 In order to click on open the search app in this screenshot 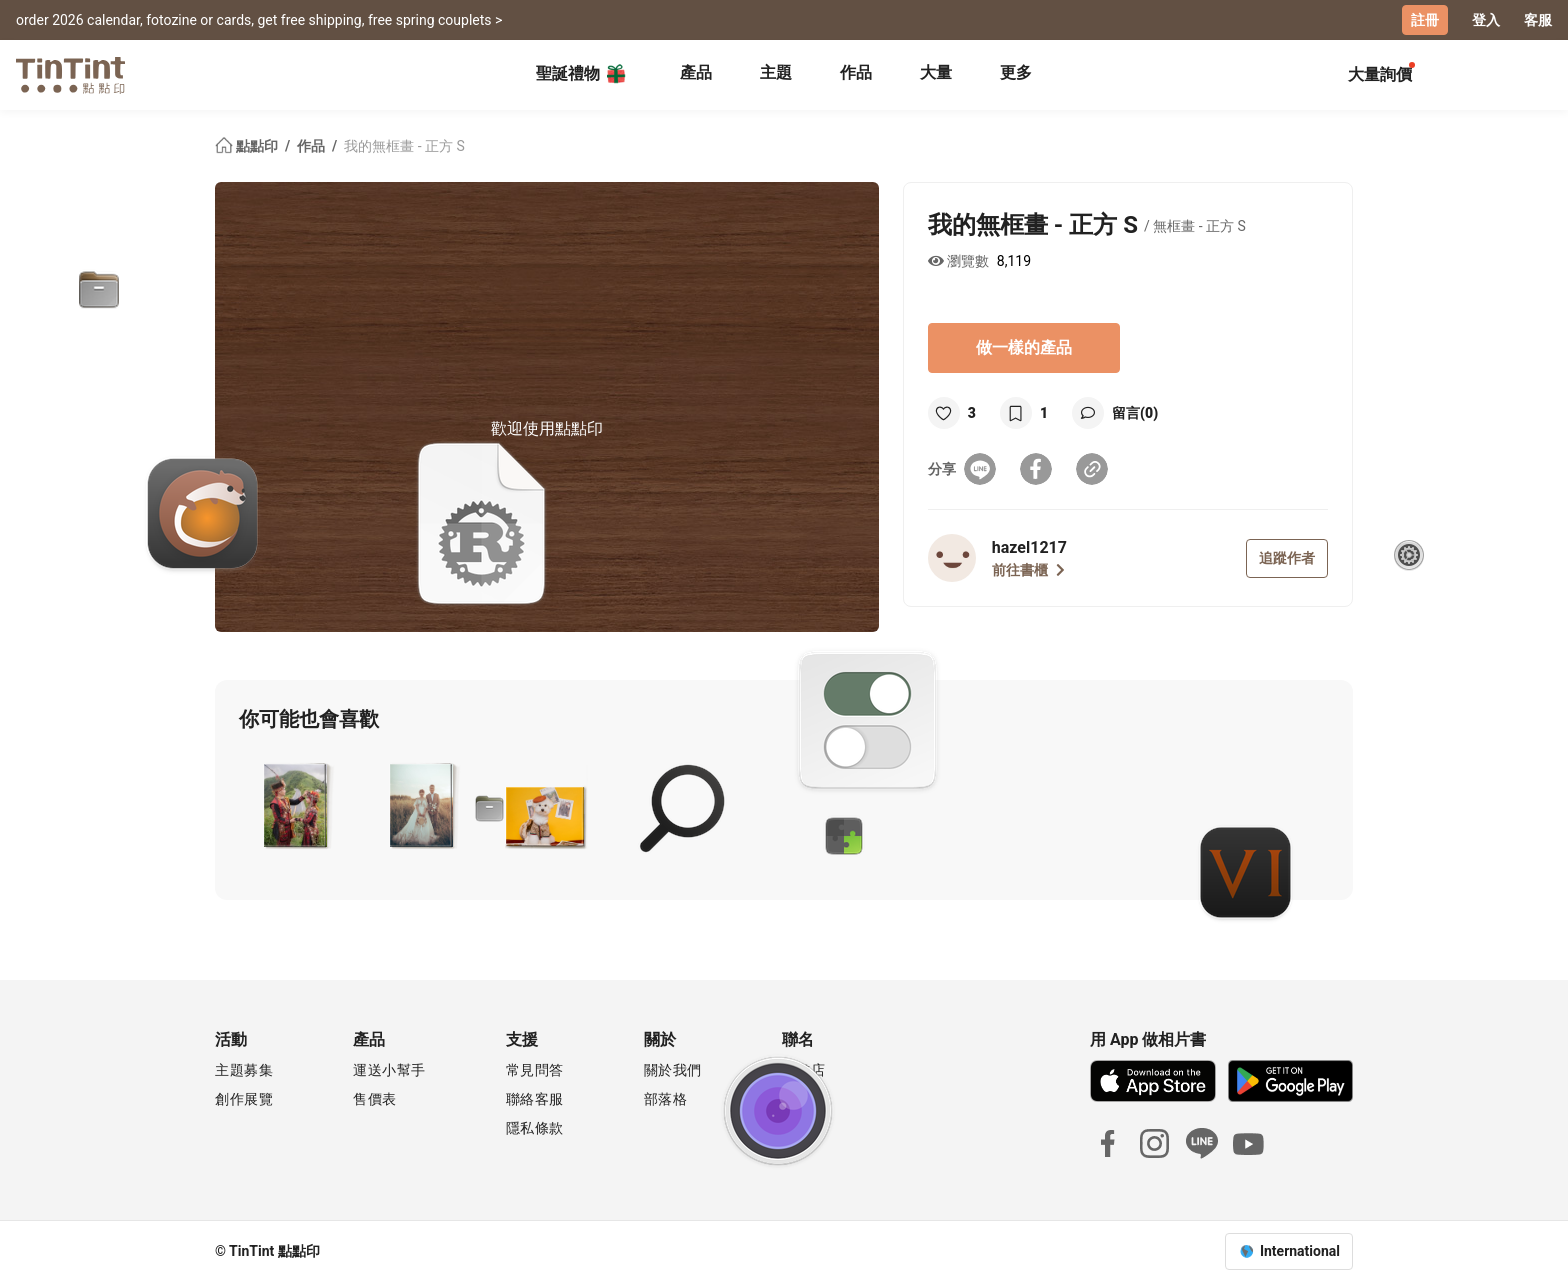, I will do `click(682, 807)`.